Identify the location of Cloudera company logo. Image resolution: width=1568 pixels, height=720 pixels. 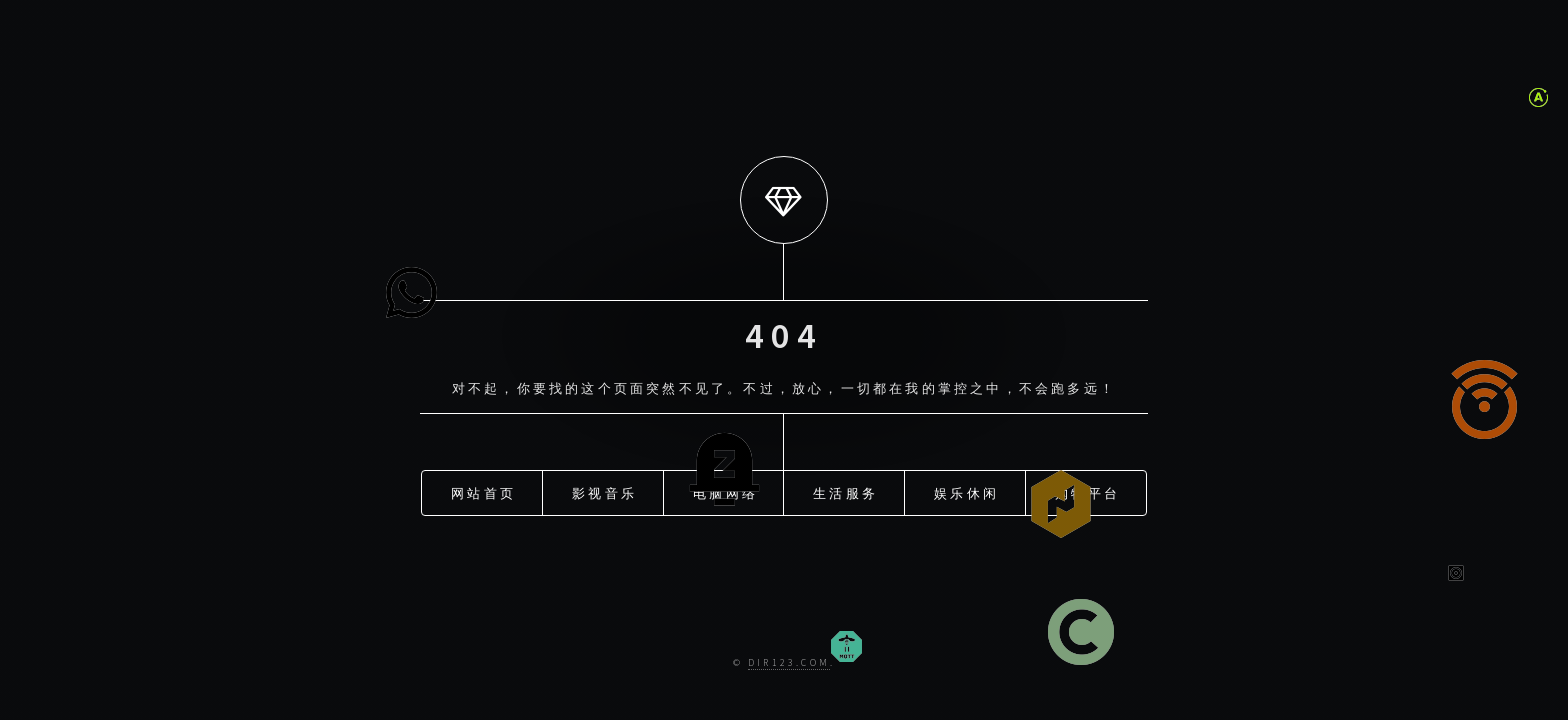
(1081, 632).